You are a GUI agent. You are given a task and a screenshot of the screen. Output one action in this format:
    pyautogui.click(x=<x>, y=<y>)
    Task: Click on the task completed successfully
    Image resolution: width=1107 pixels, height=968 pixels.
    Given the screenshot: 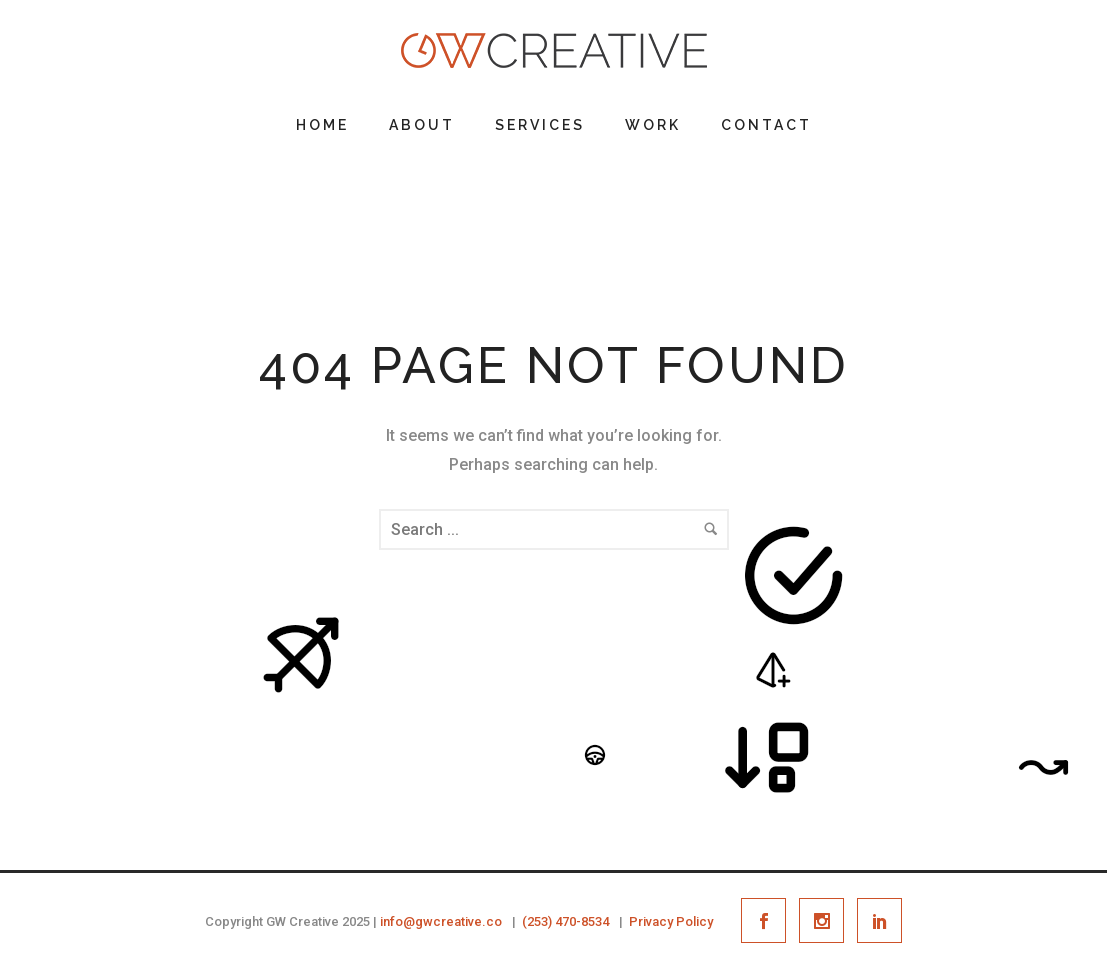 What is the action you would take?
    pyautogui.click(x=793, y=575)
    